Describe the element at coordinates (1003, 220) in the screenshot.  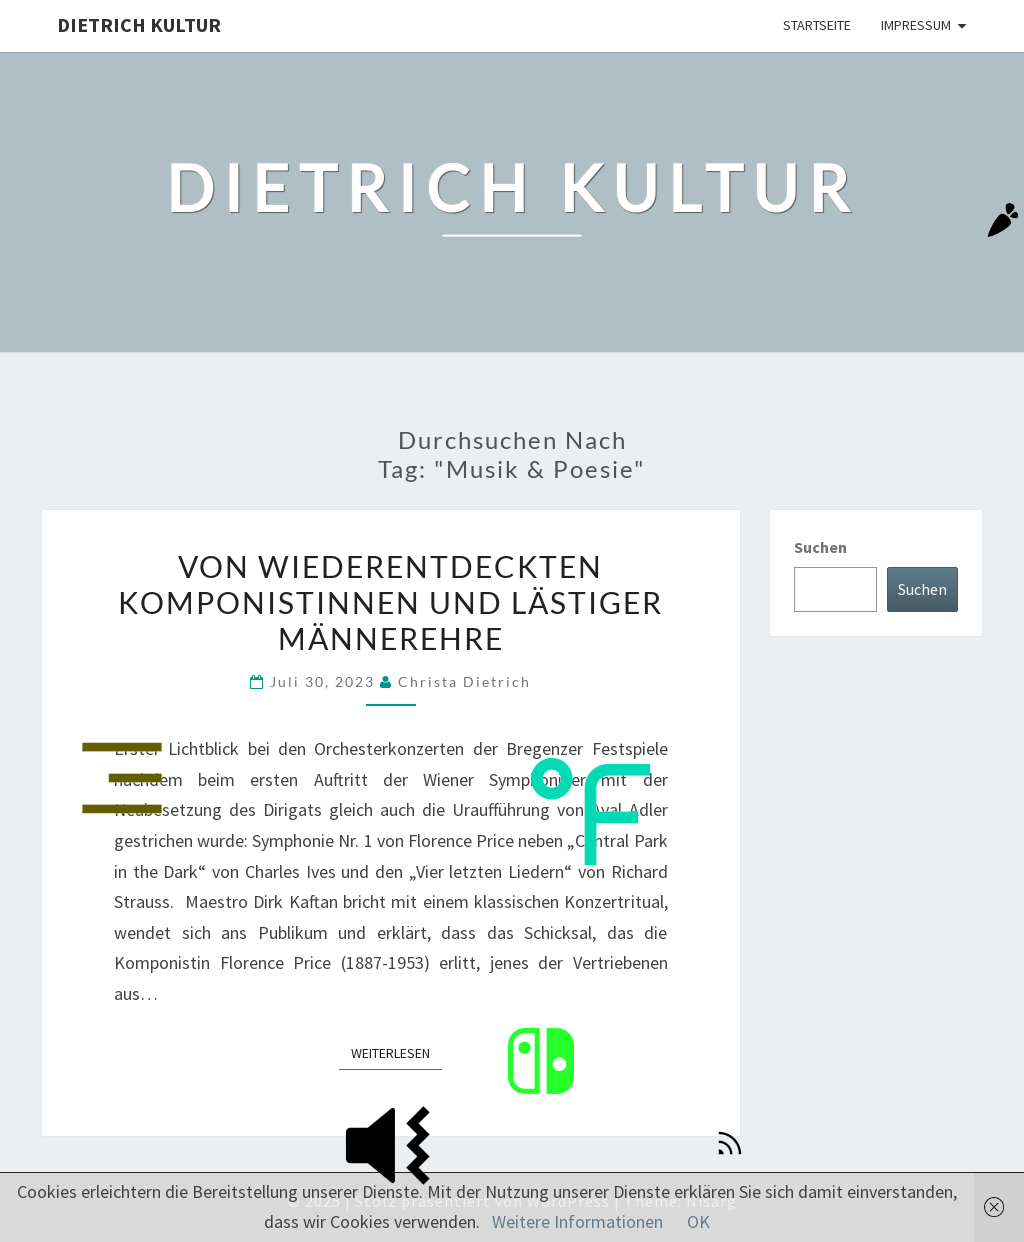
I see `open the Instacart app` at that location.